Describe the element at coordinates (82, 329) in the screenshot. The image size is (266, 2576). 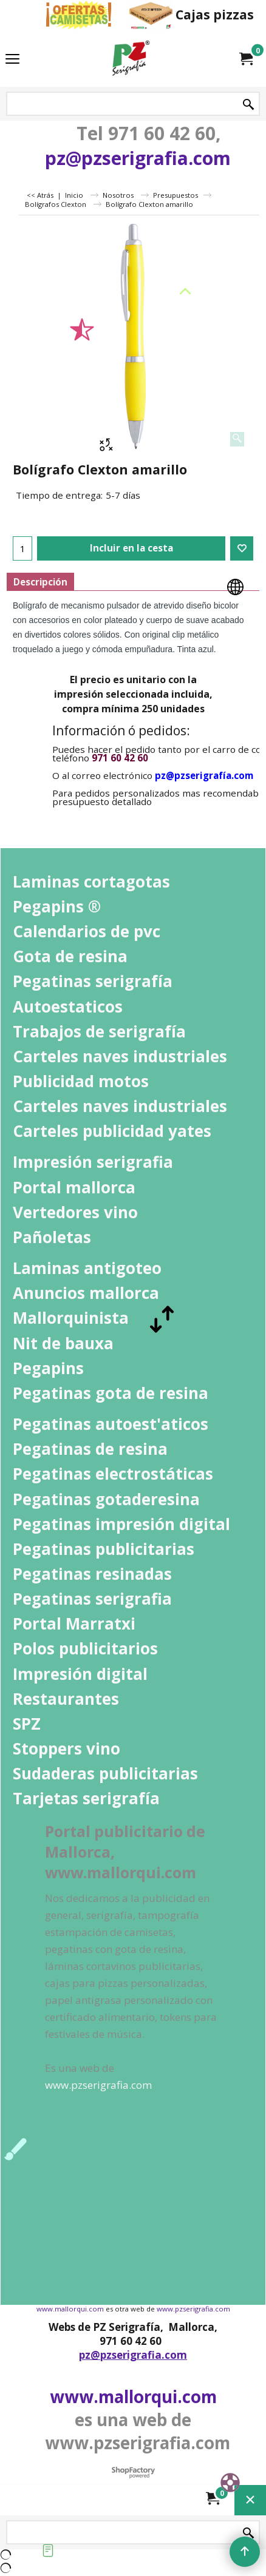
I see `indicates a partial or half-star rating` at that location.